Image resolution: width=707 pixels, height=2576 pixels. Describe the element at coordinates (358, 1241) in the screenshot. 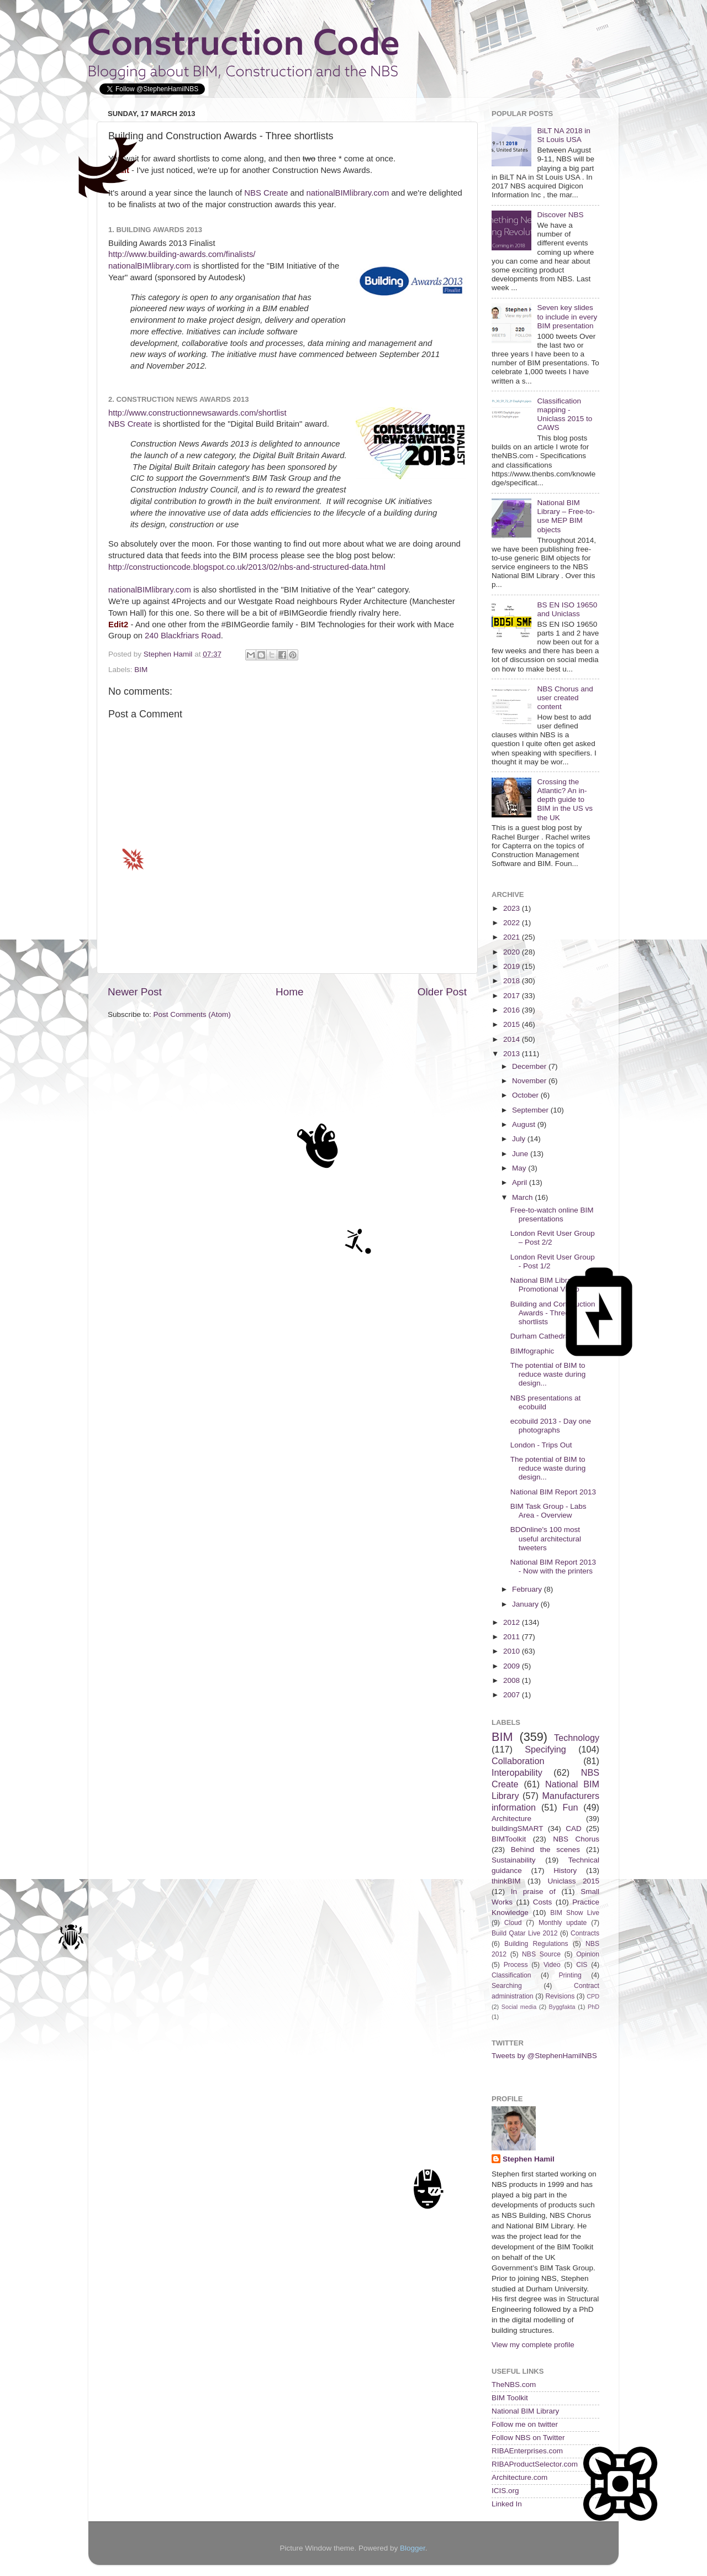

I see `access soccer or football games` at that location.